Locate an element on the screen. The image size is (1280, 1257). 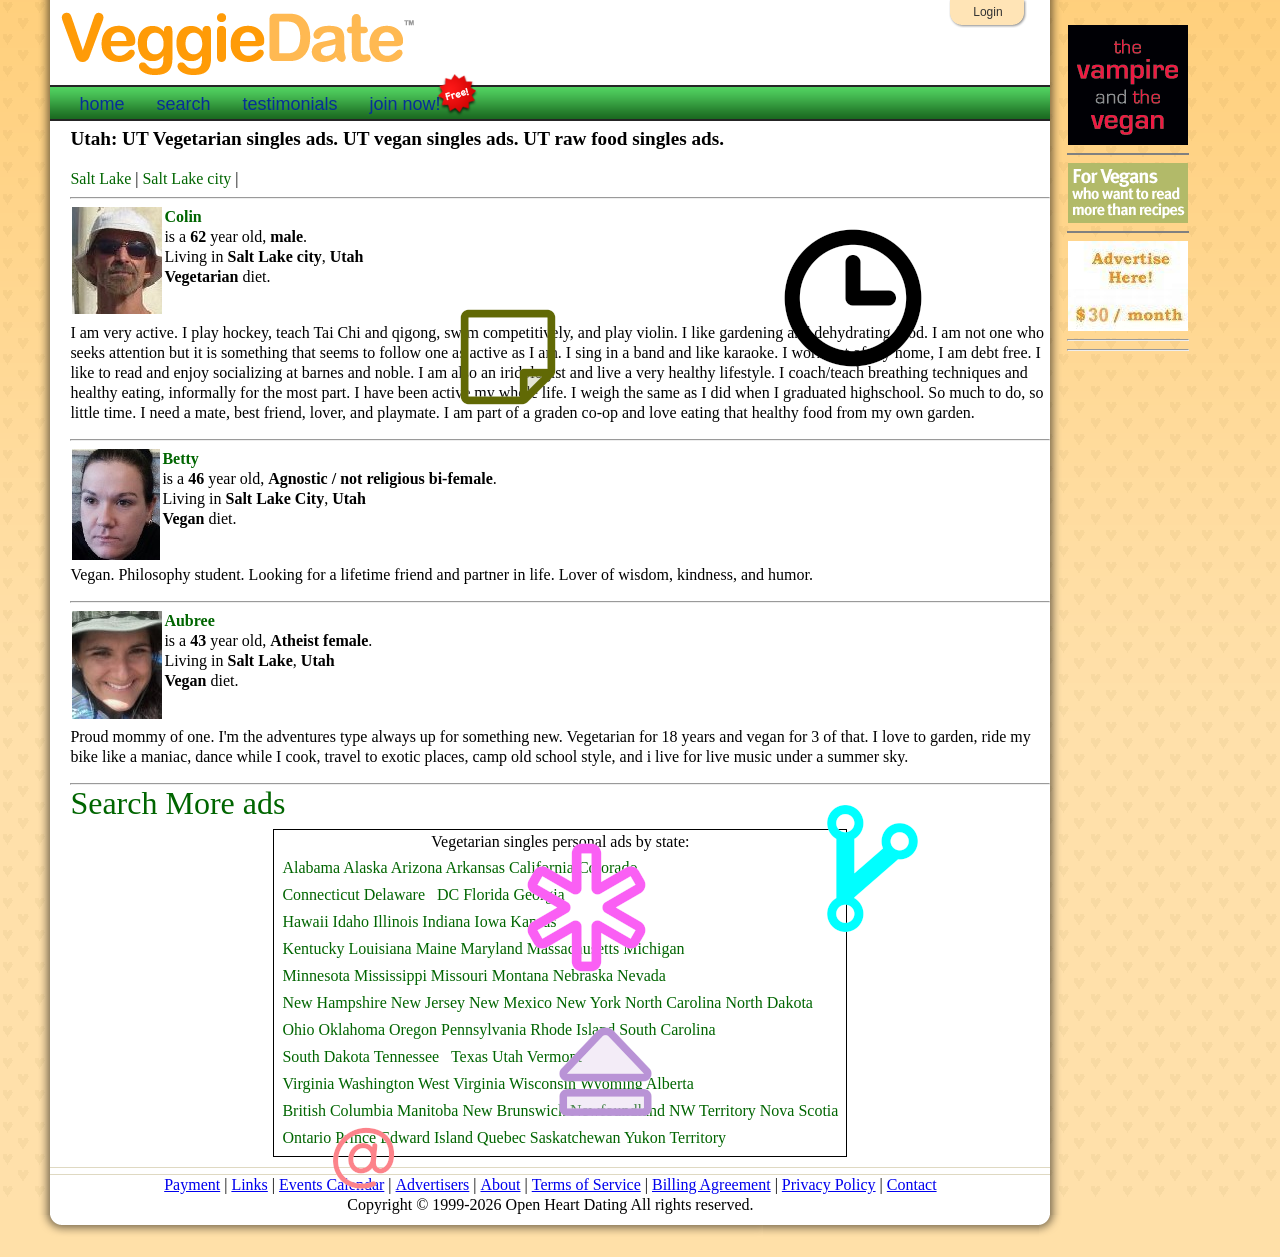
view repository branches is located at coordinates (872, 868).